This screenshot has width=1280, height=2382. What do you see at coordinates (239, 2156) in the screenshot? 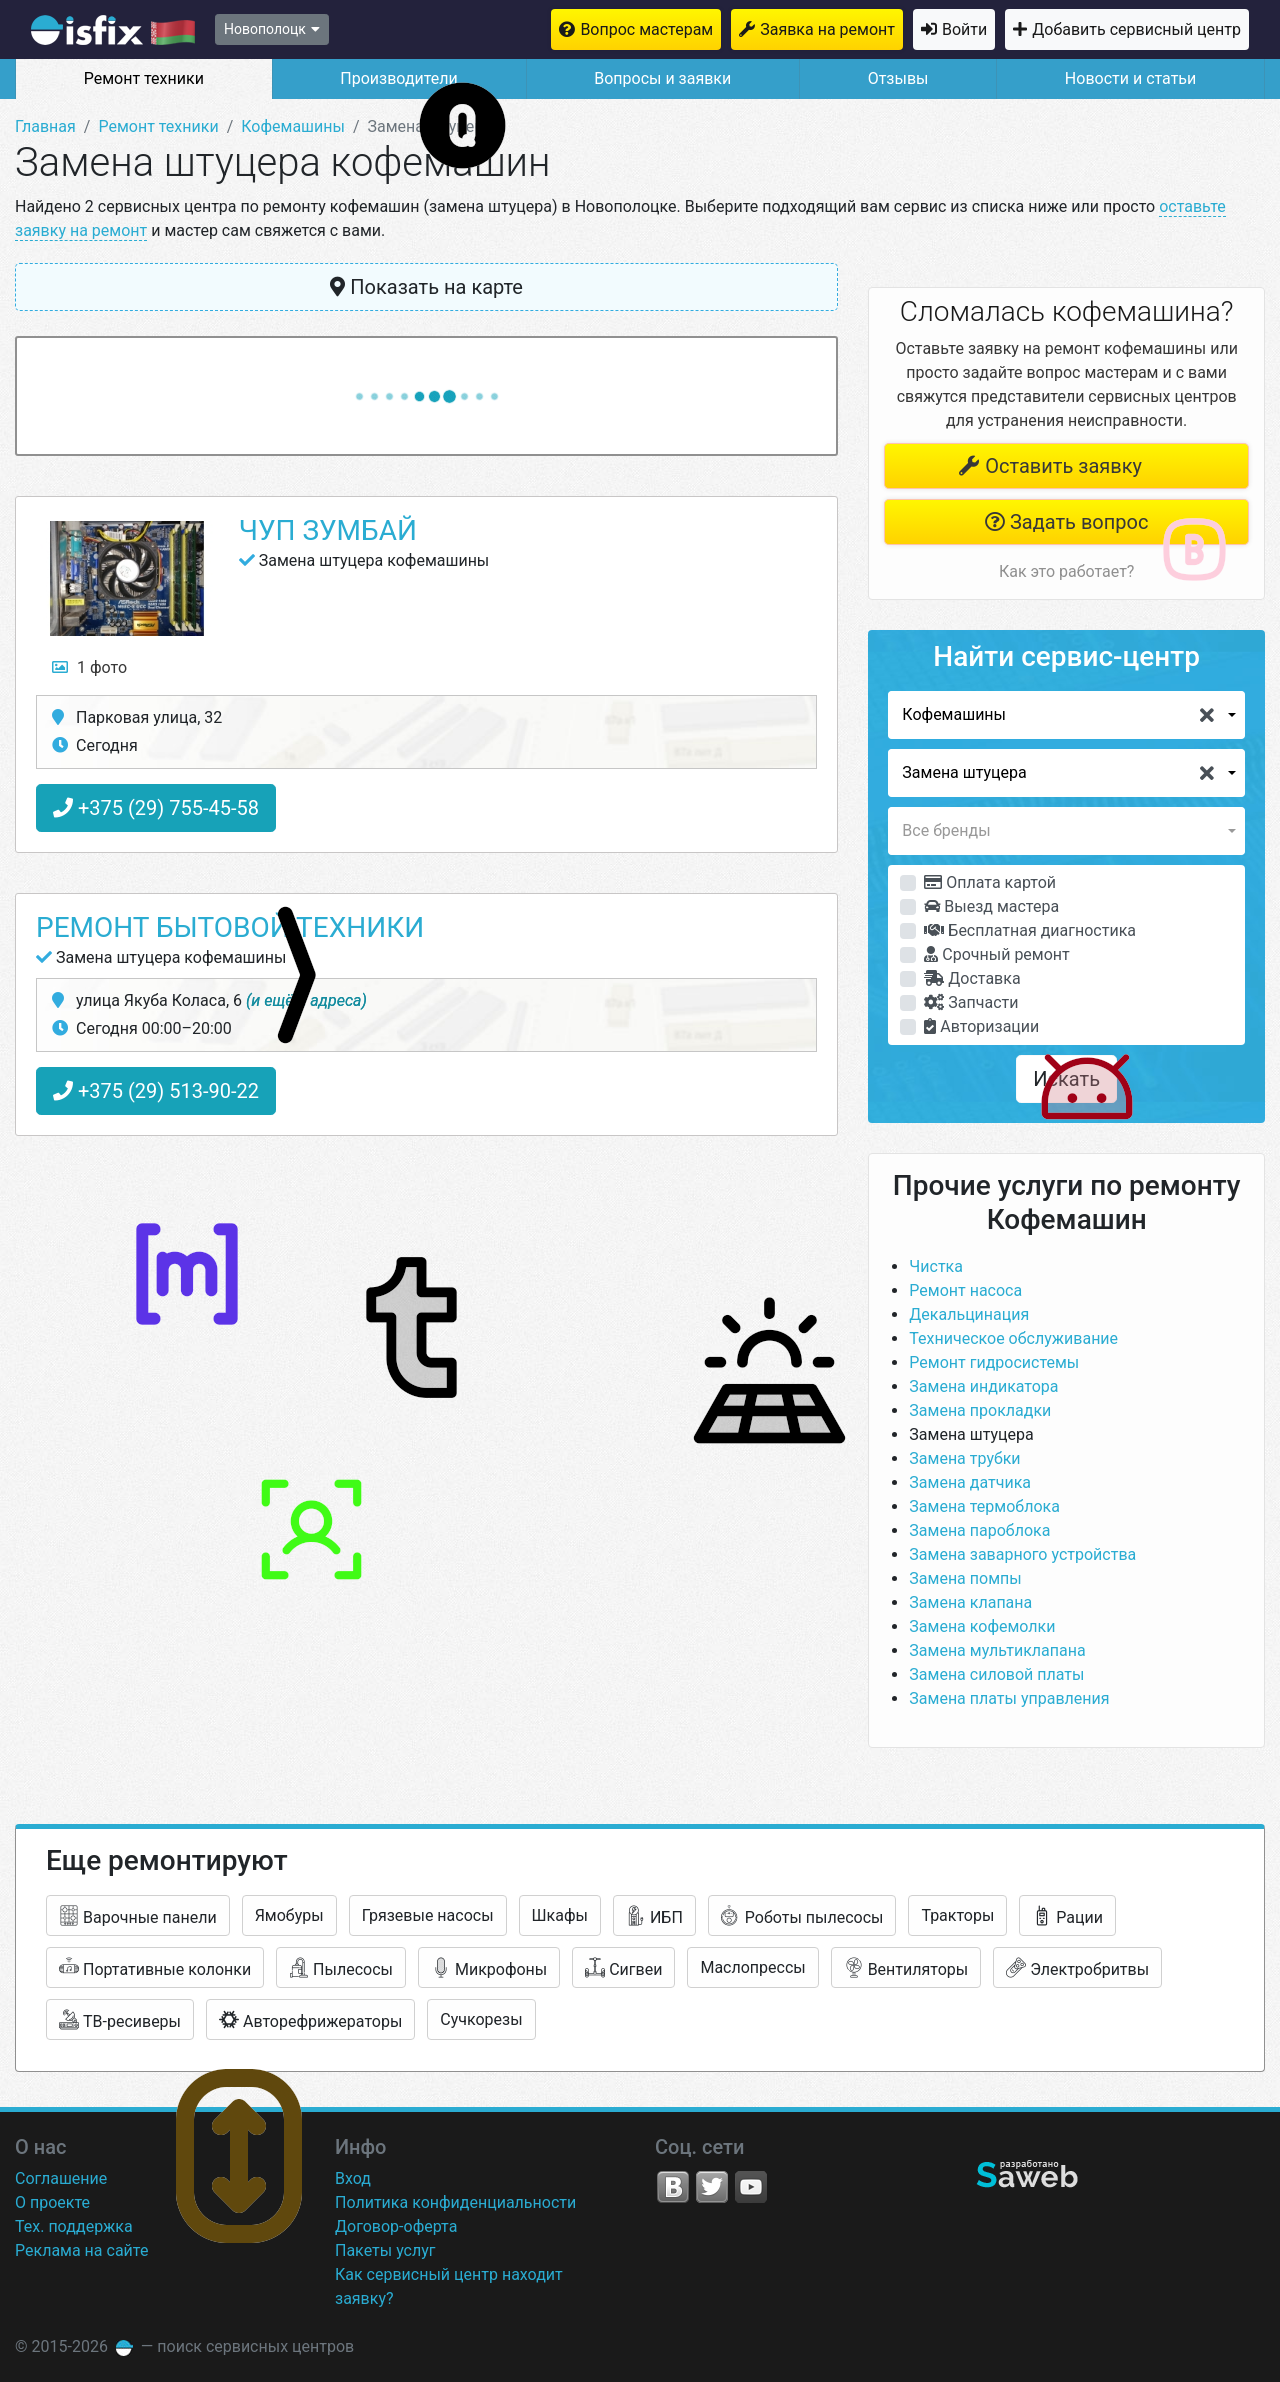
I see `scroll up or down on the page` at bounding box center [239, 2156].